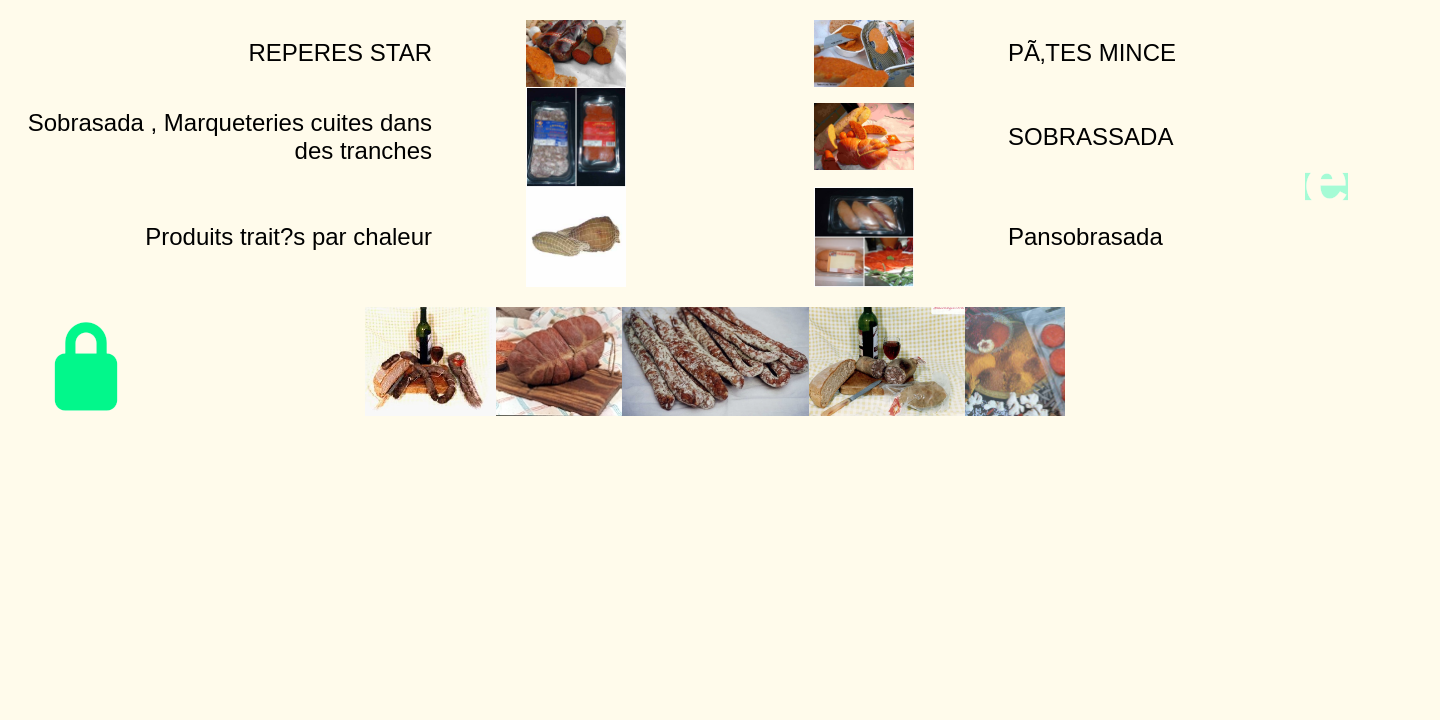 The height and width of the screenshot is (720, 1440). I want to click on indicates a locked or secure item, so click(86, 369).